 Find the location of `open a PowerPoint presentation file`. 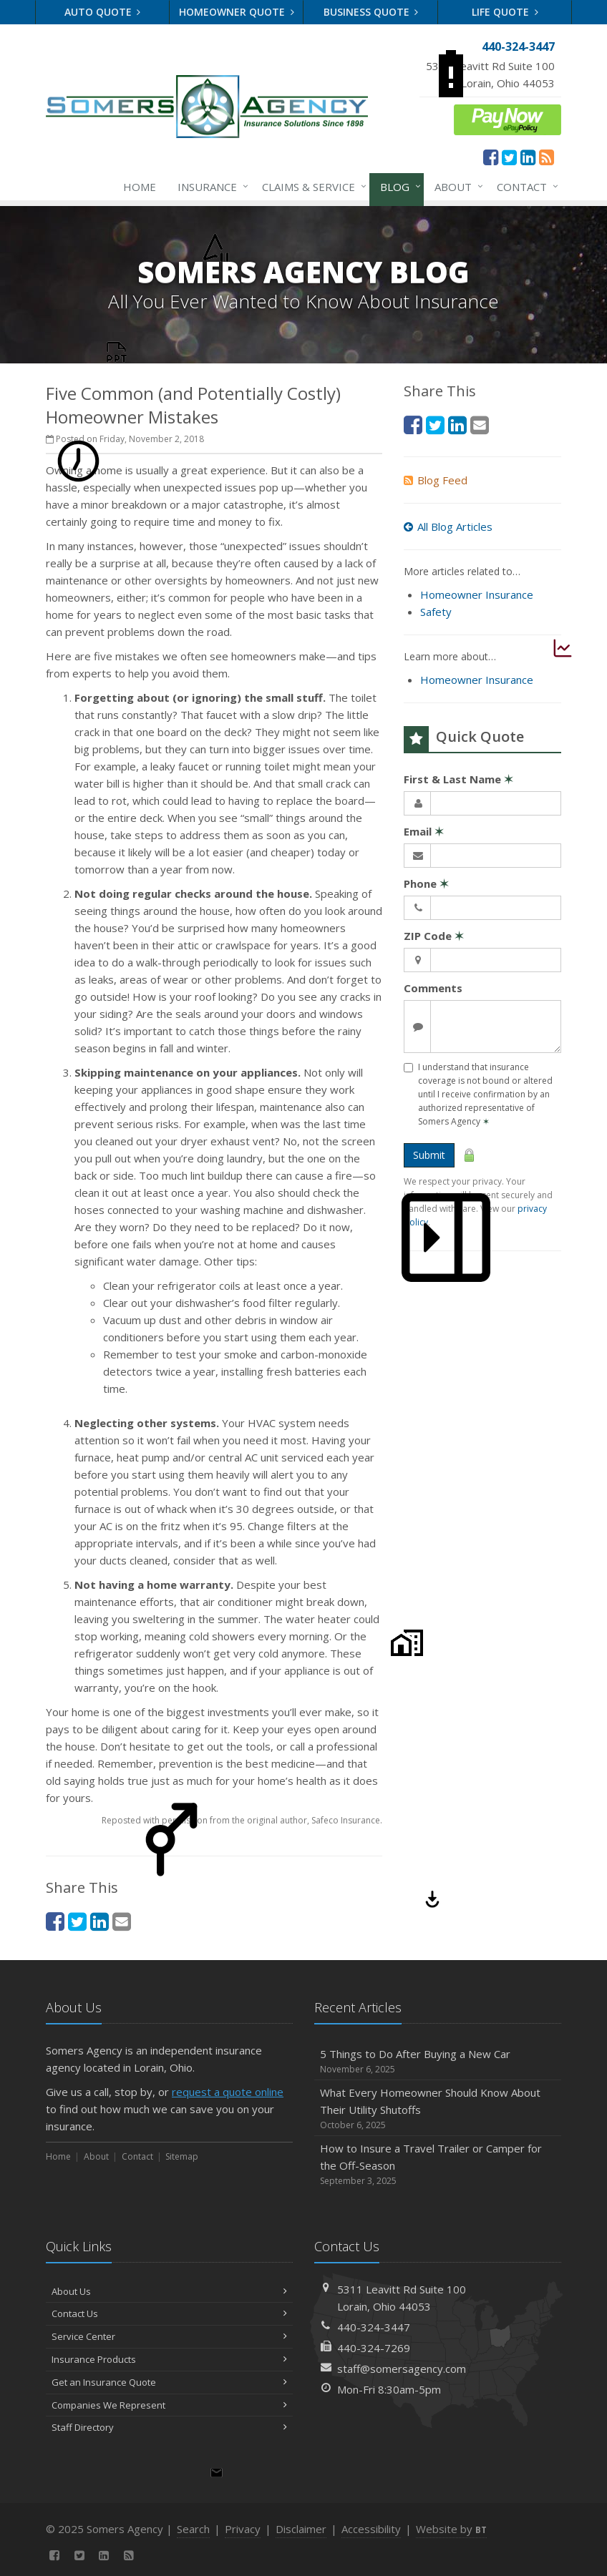

open a PowerPoint presentation file is located at coordinates (116, 353).